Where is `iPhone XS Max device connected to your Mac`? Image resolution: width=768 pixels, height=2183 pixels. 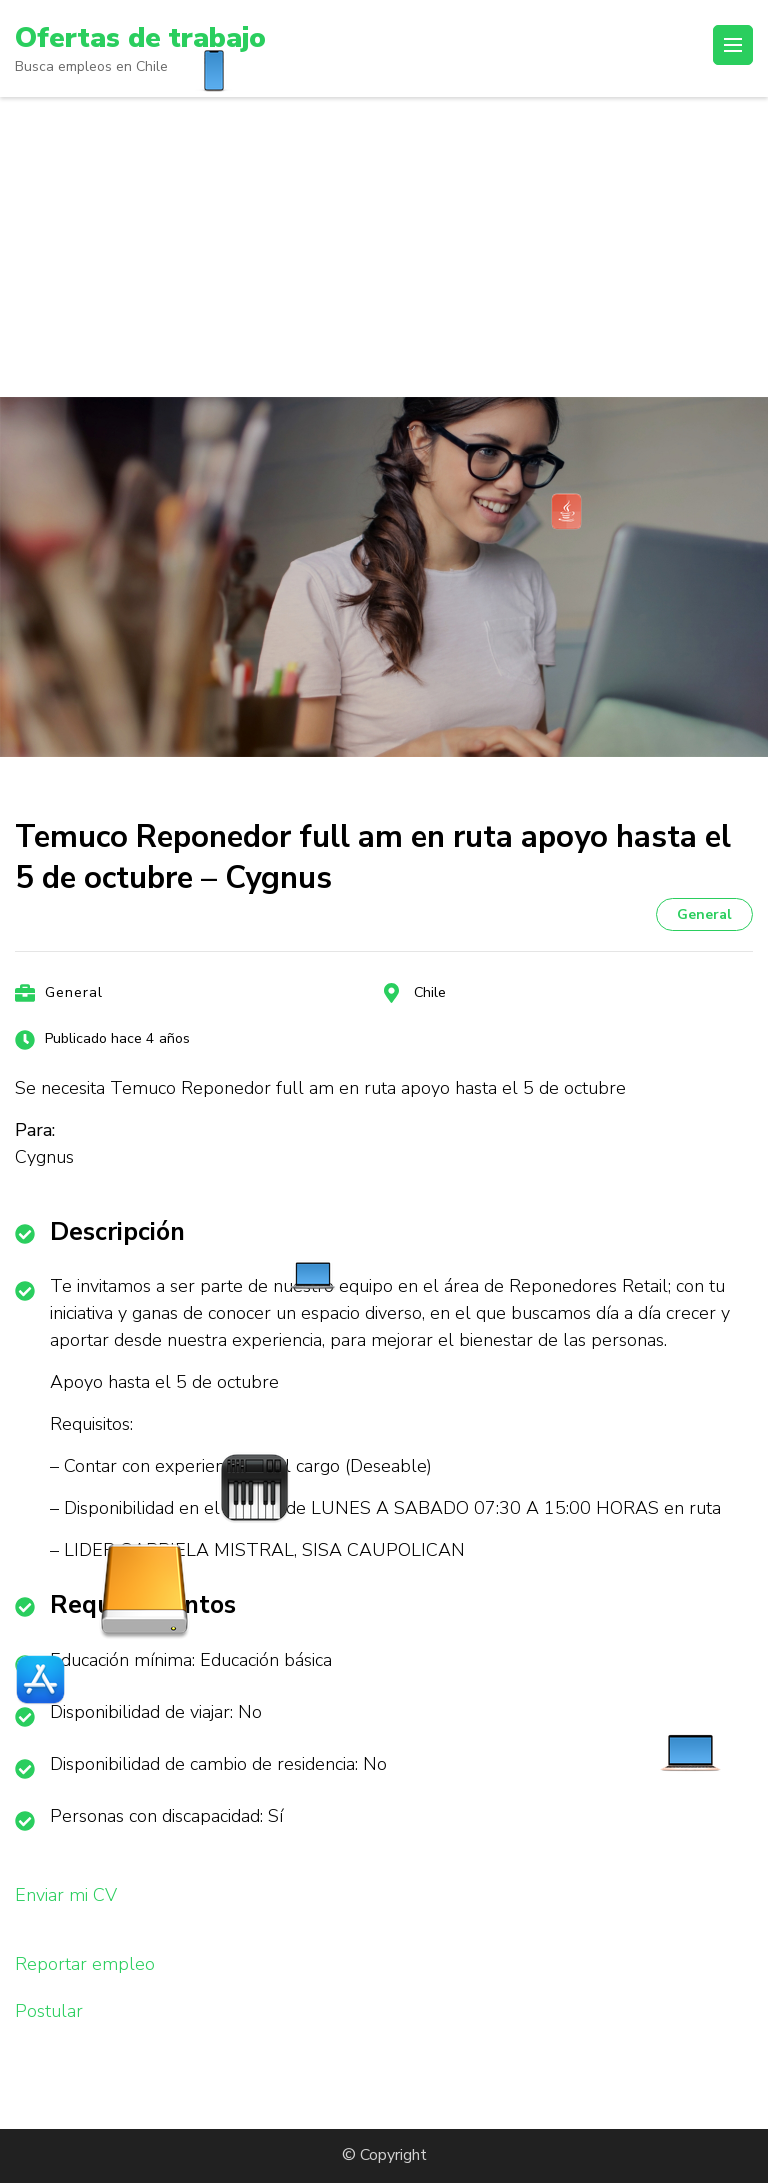
iPhone XS Max device connected to your Mac is located at coordinates (214, 71).